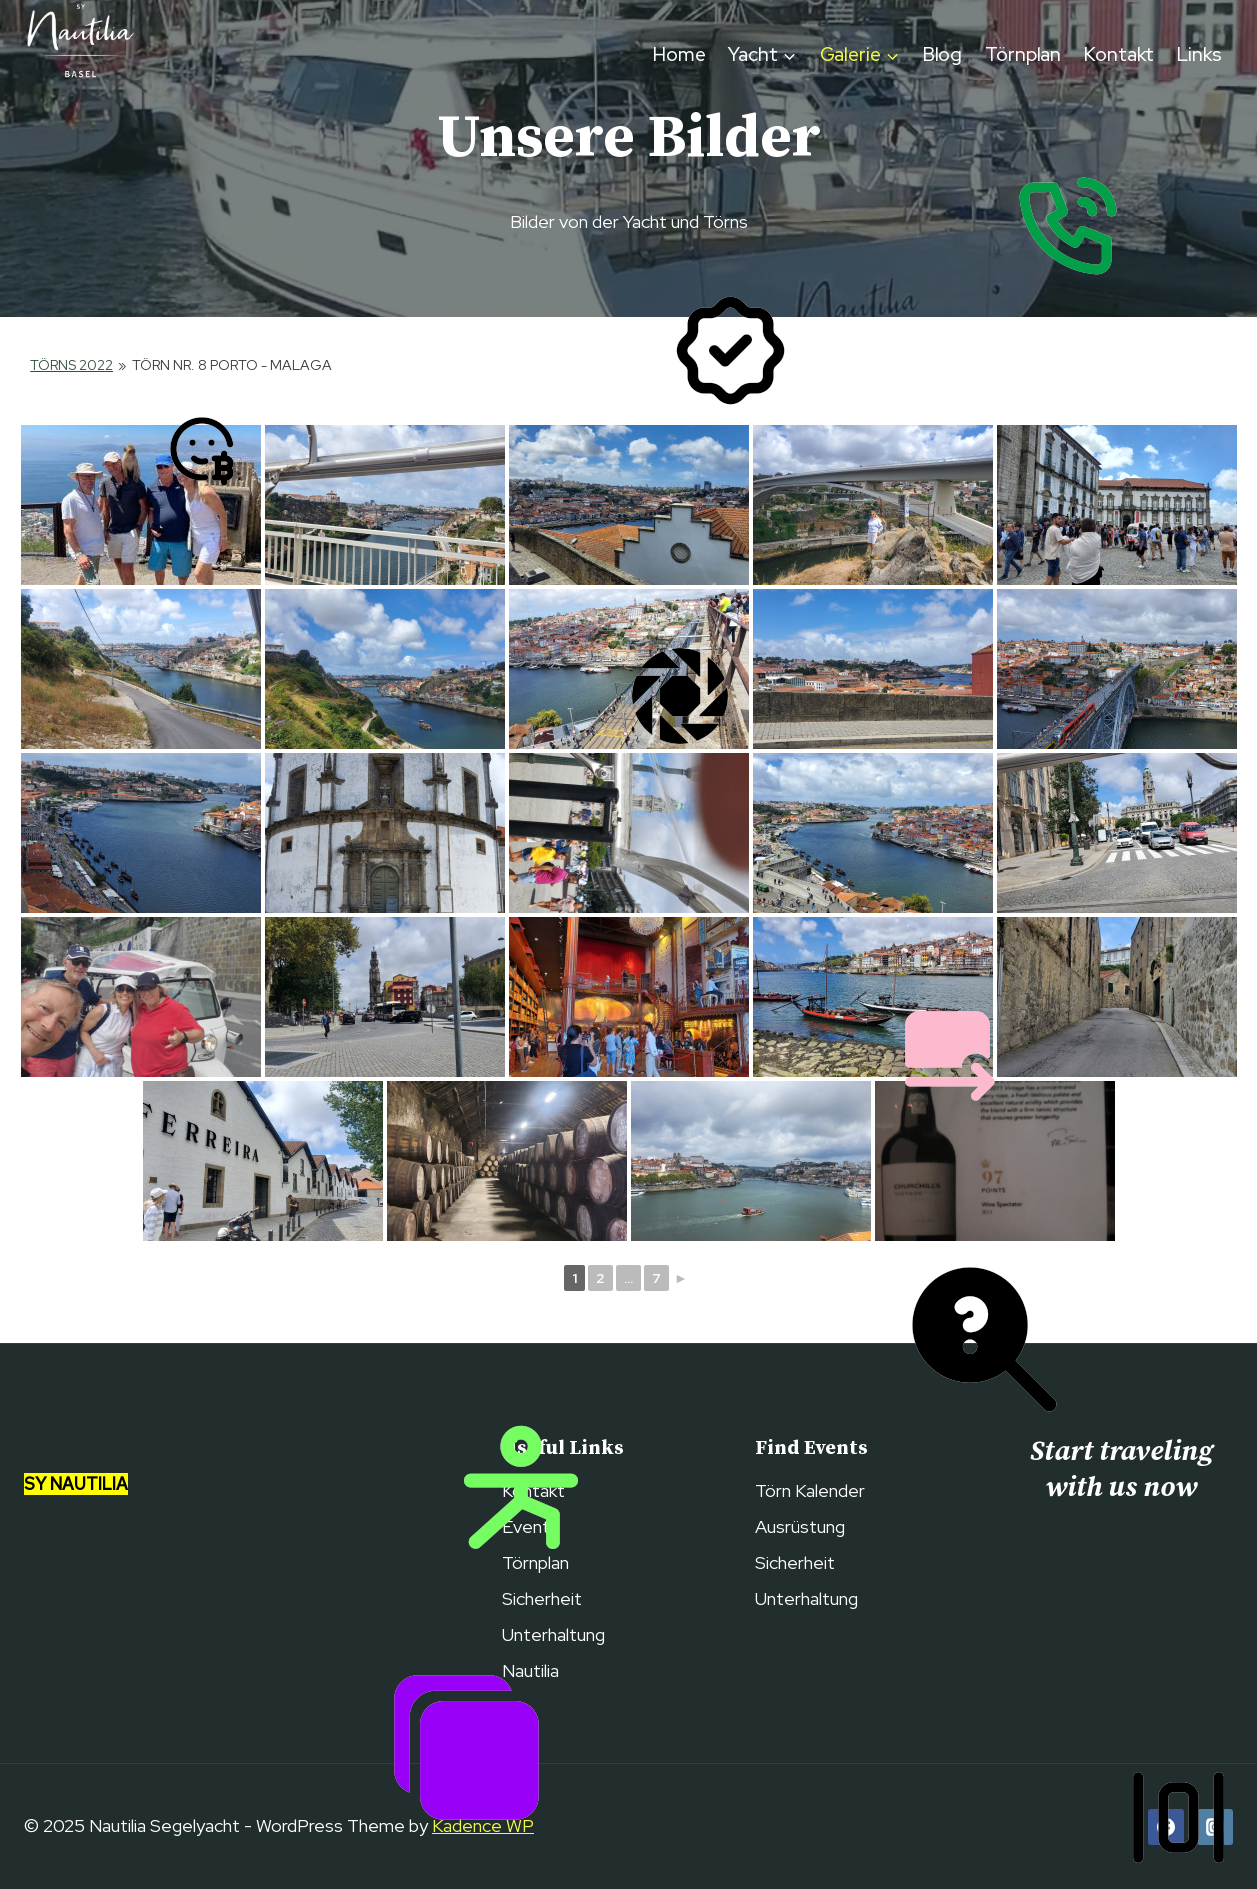  I want to click on access tai chi or meditation exercises, so click(521, 1492).